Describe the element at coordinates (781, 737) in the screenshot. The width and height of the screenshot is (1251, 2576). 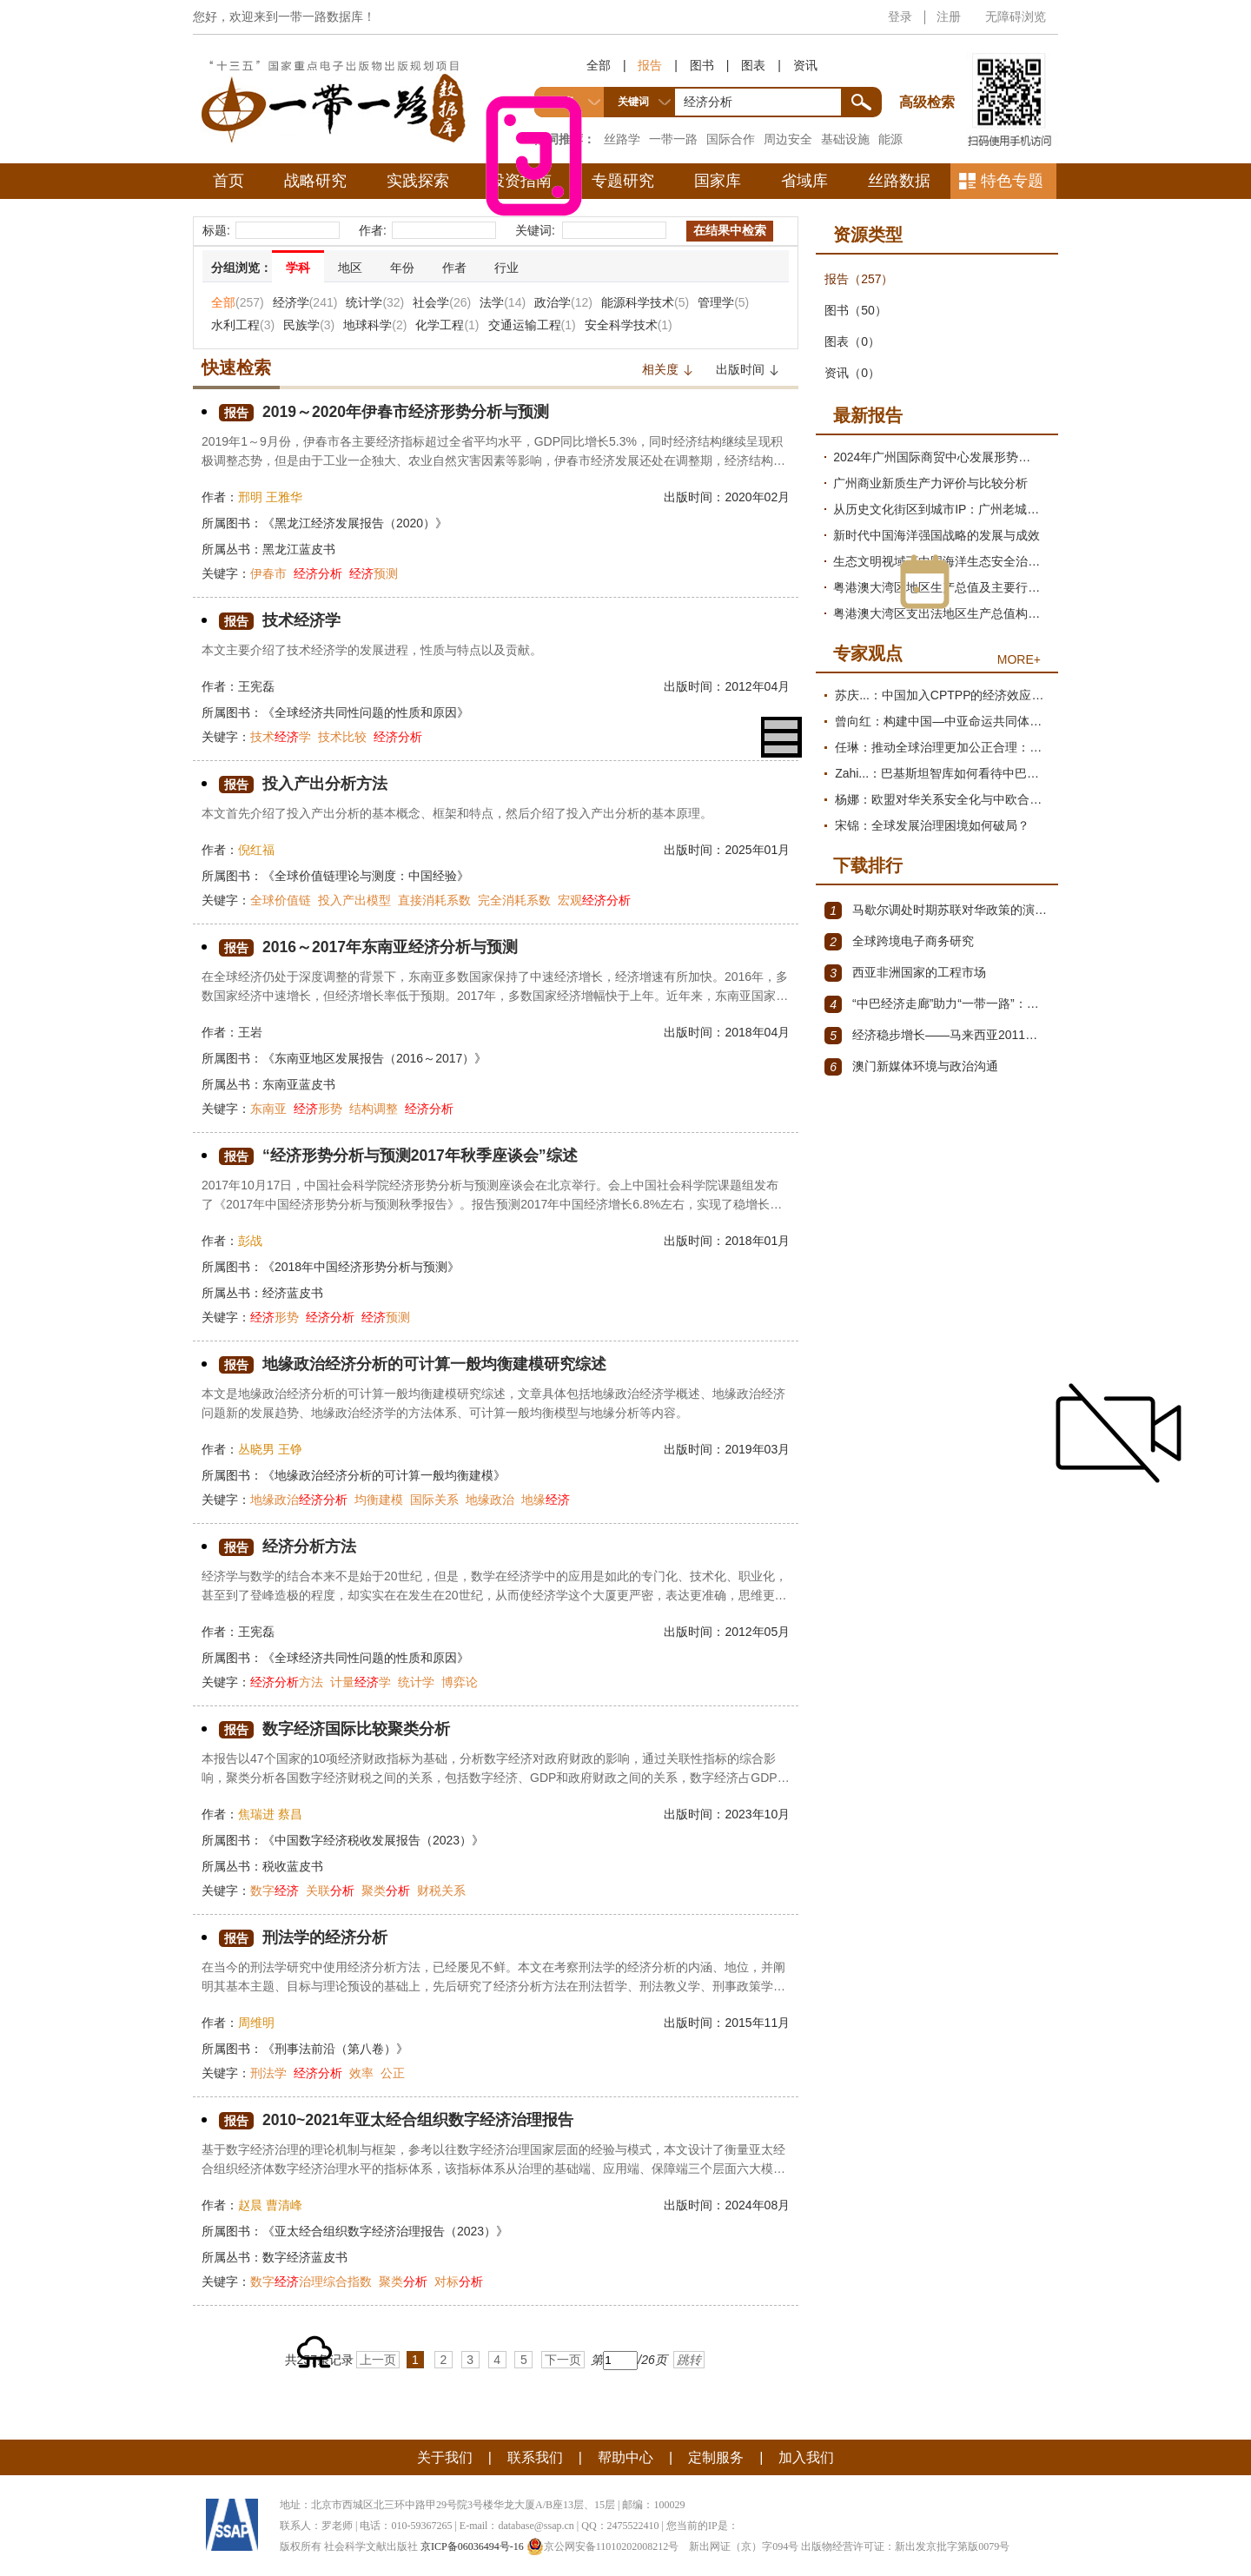
I see `view data in row layout` at that location.